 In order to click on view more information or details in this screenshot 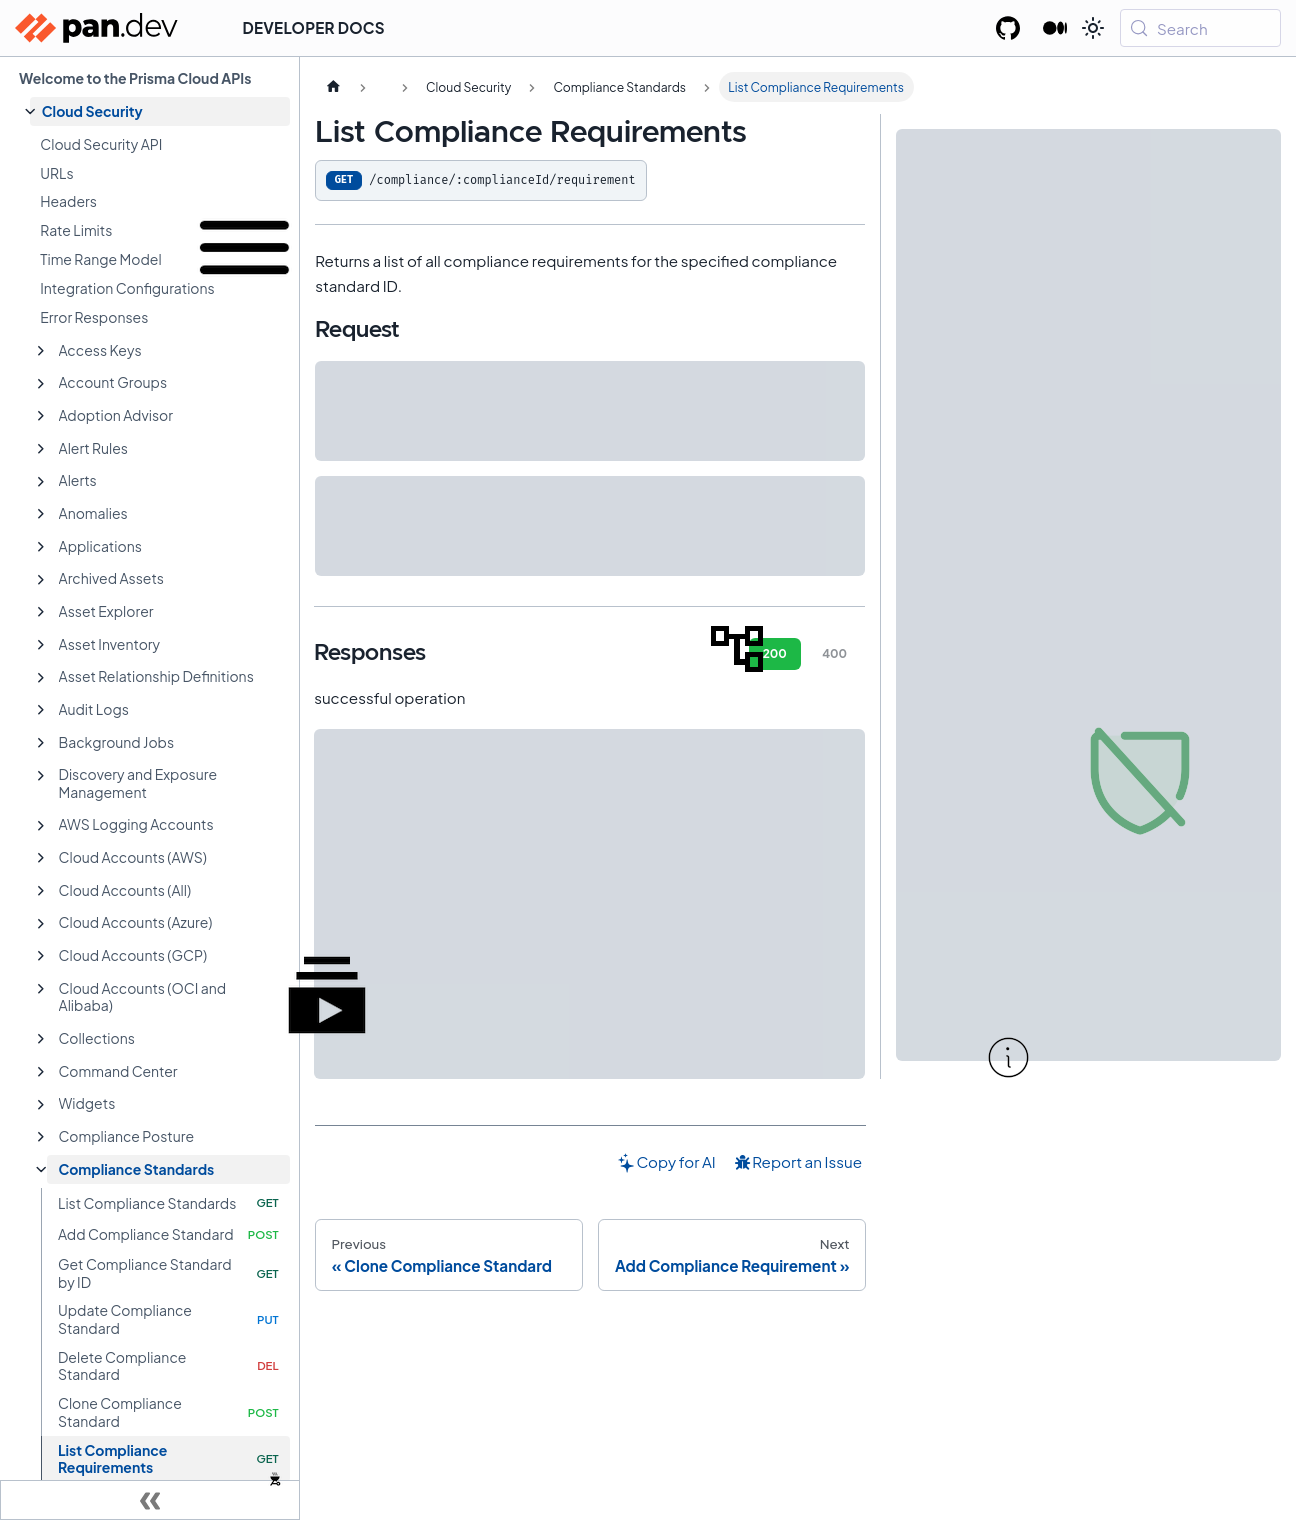, I will do `click(1008, 1057)`.